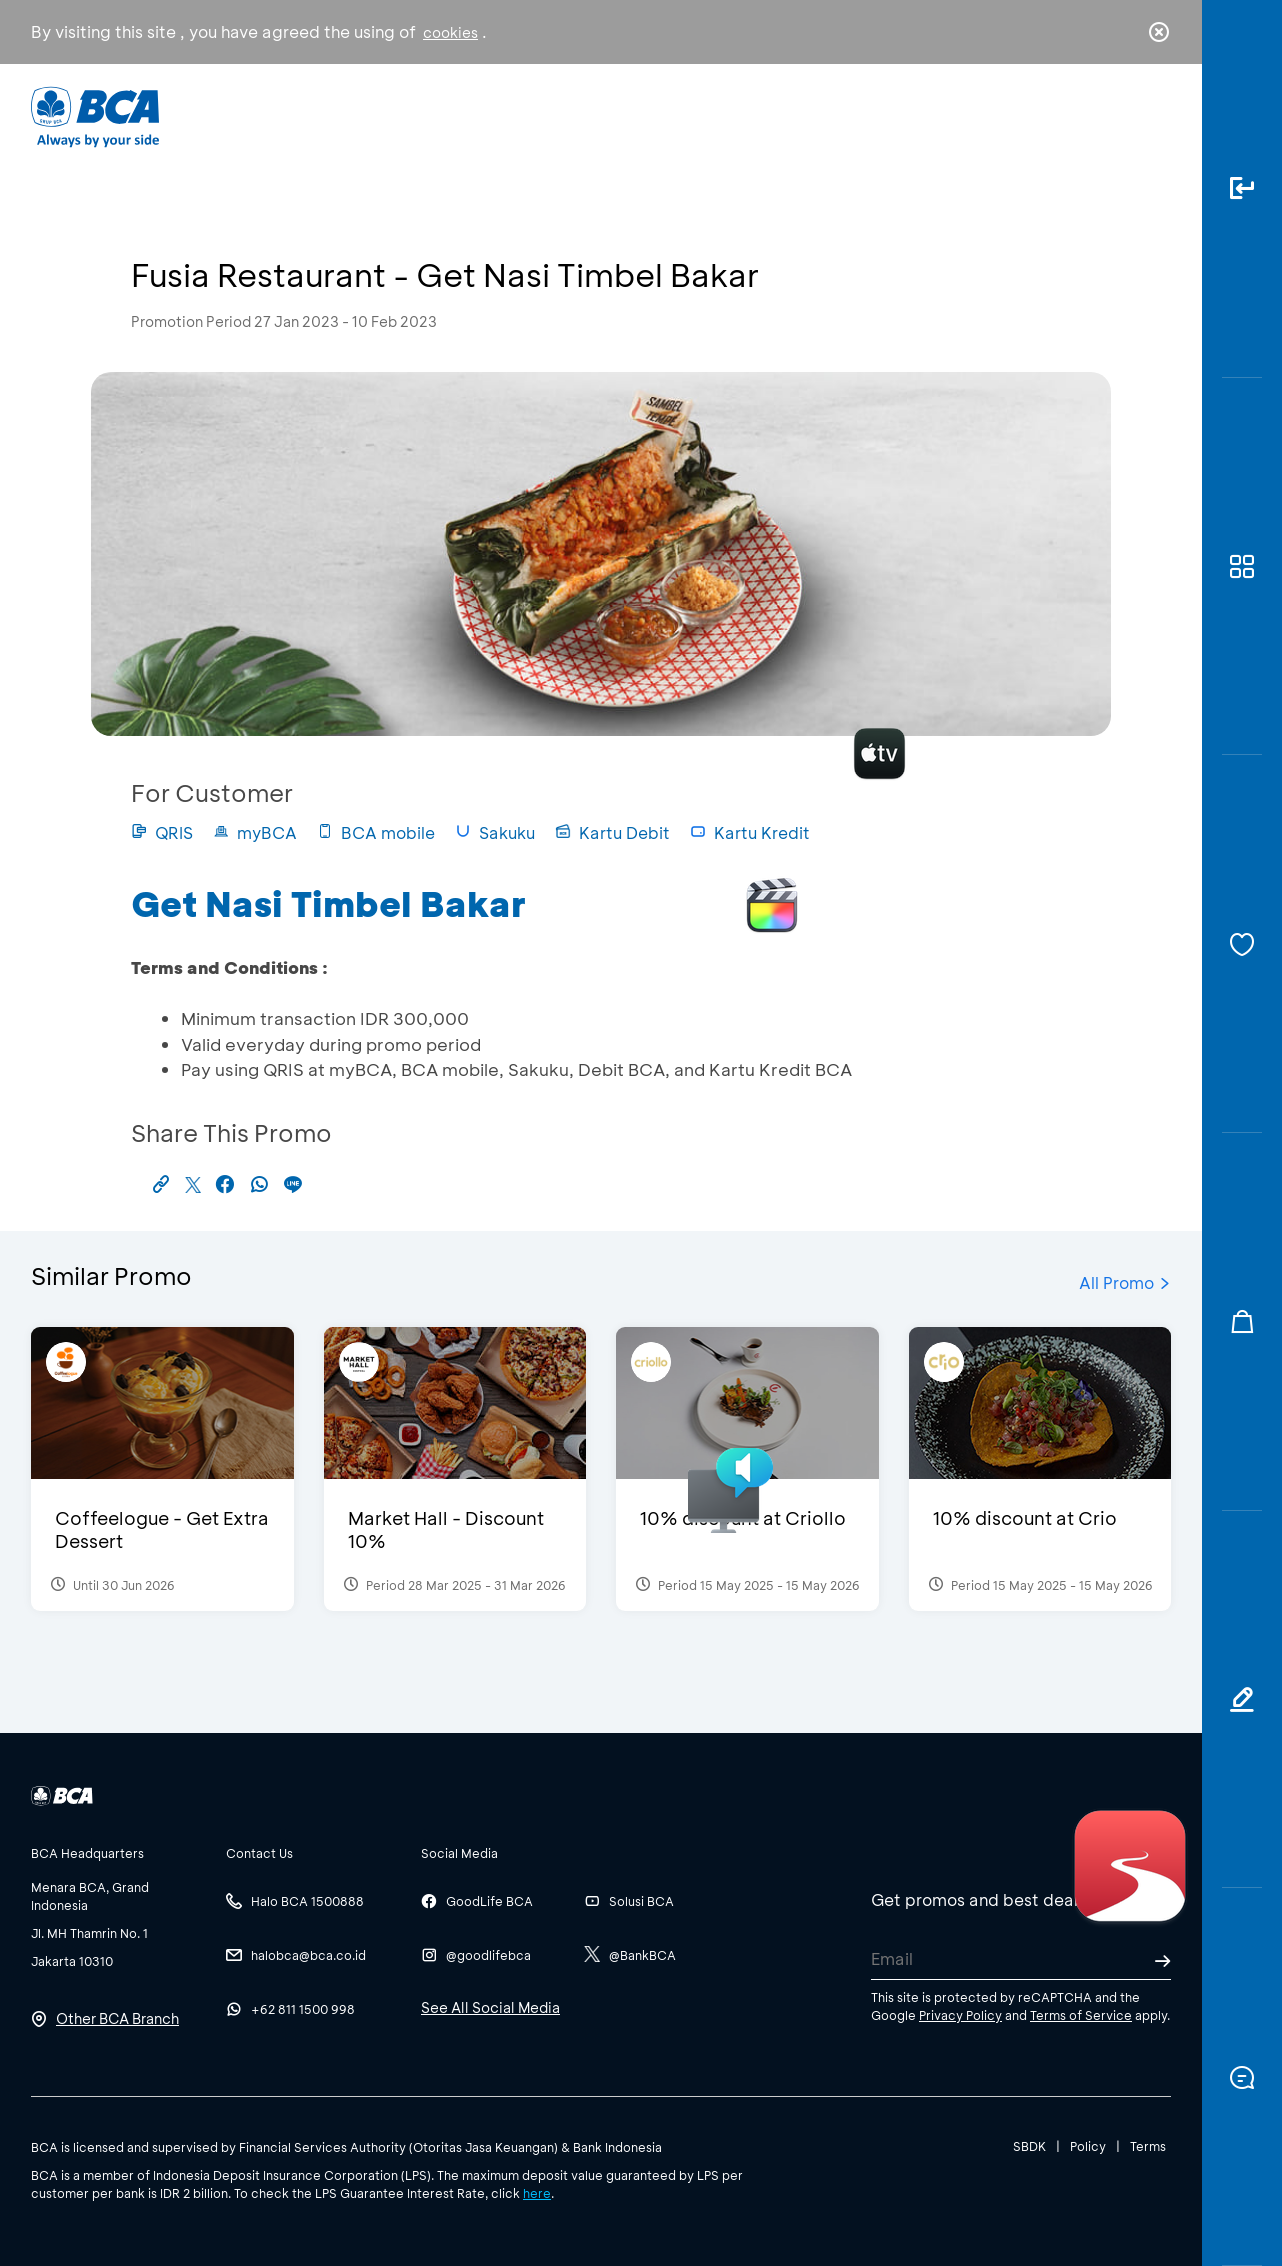 This screenshot has height=2266, width=1282. What do you see at coordinates (879, 753) in the screenshot?
I see `open the Apple TV app` at bounding box center [879, 753].